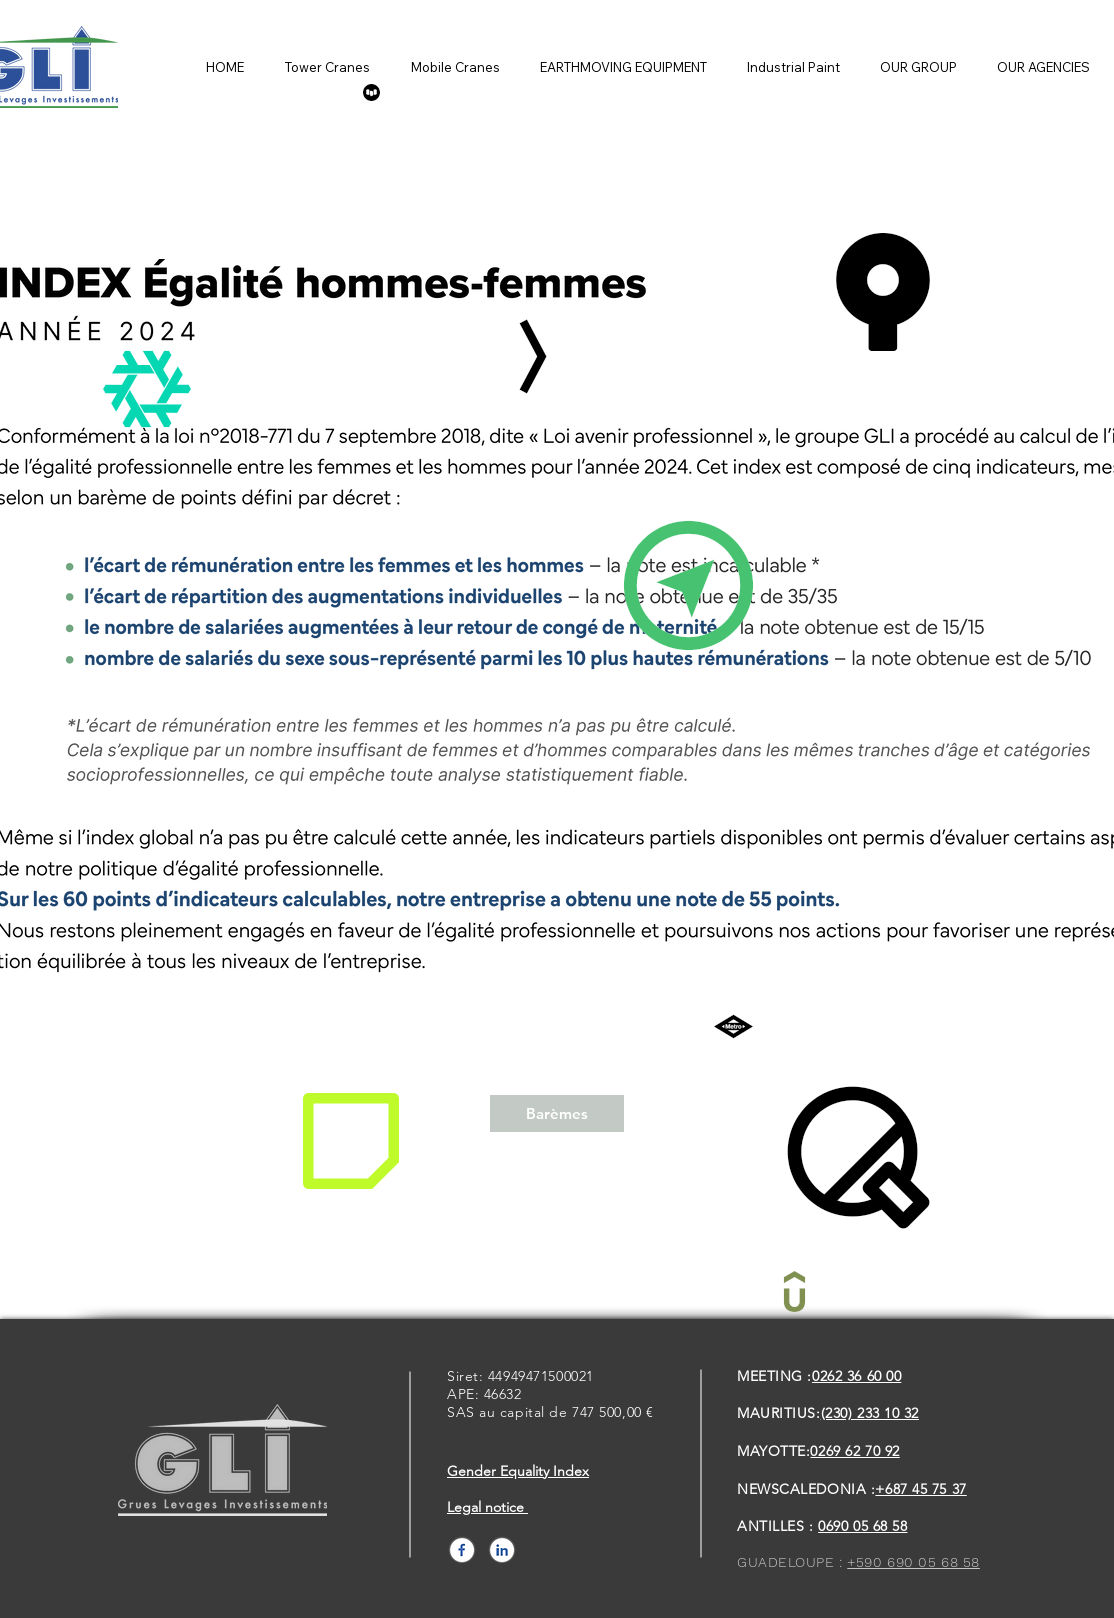 This screenshot has width=1114, height=1618. Describe the element at coordinates (794, 1291) in the screenshot. I see `open the udemy app` at that location.